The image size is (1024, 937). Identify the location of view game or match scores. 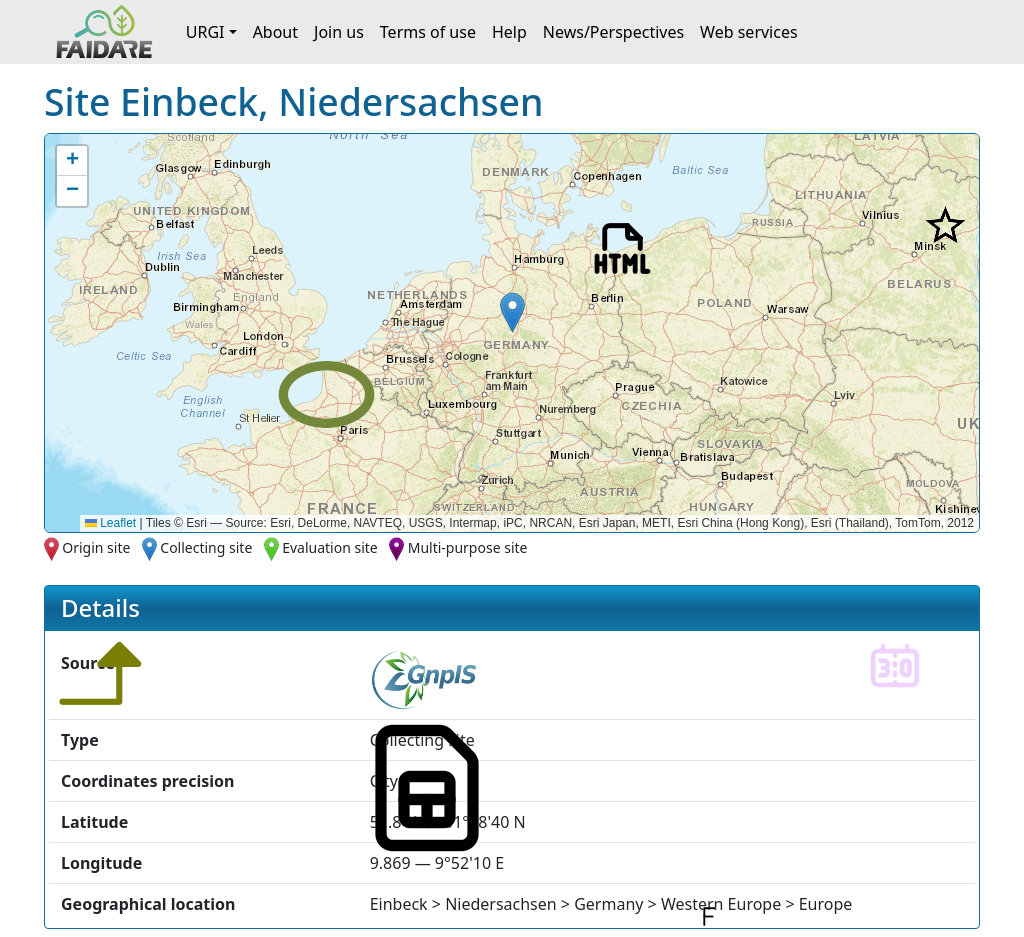
(895, 668).